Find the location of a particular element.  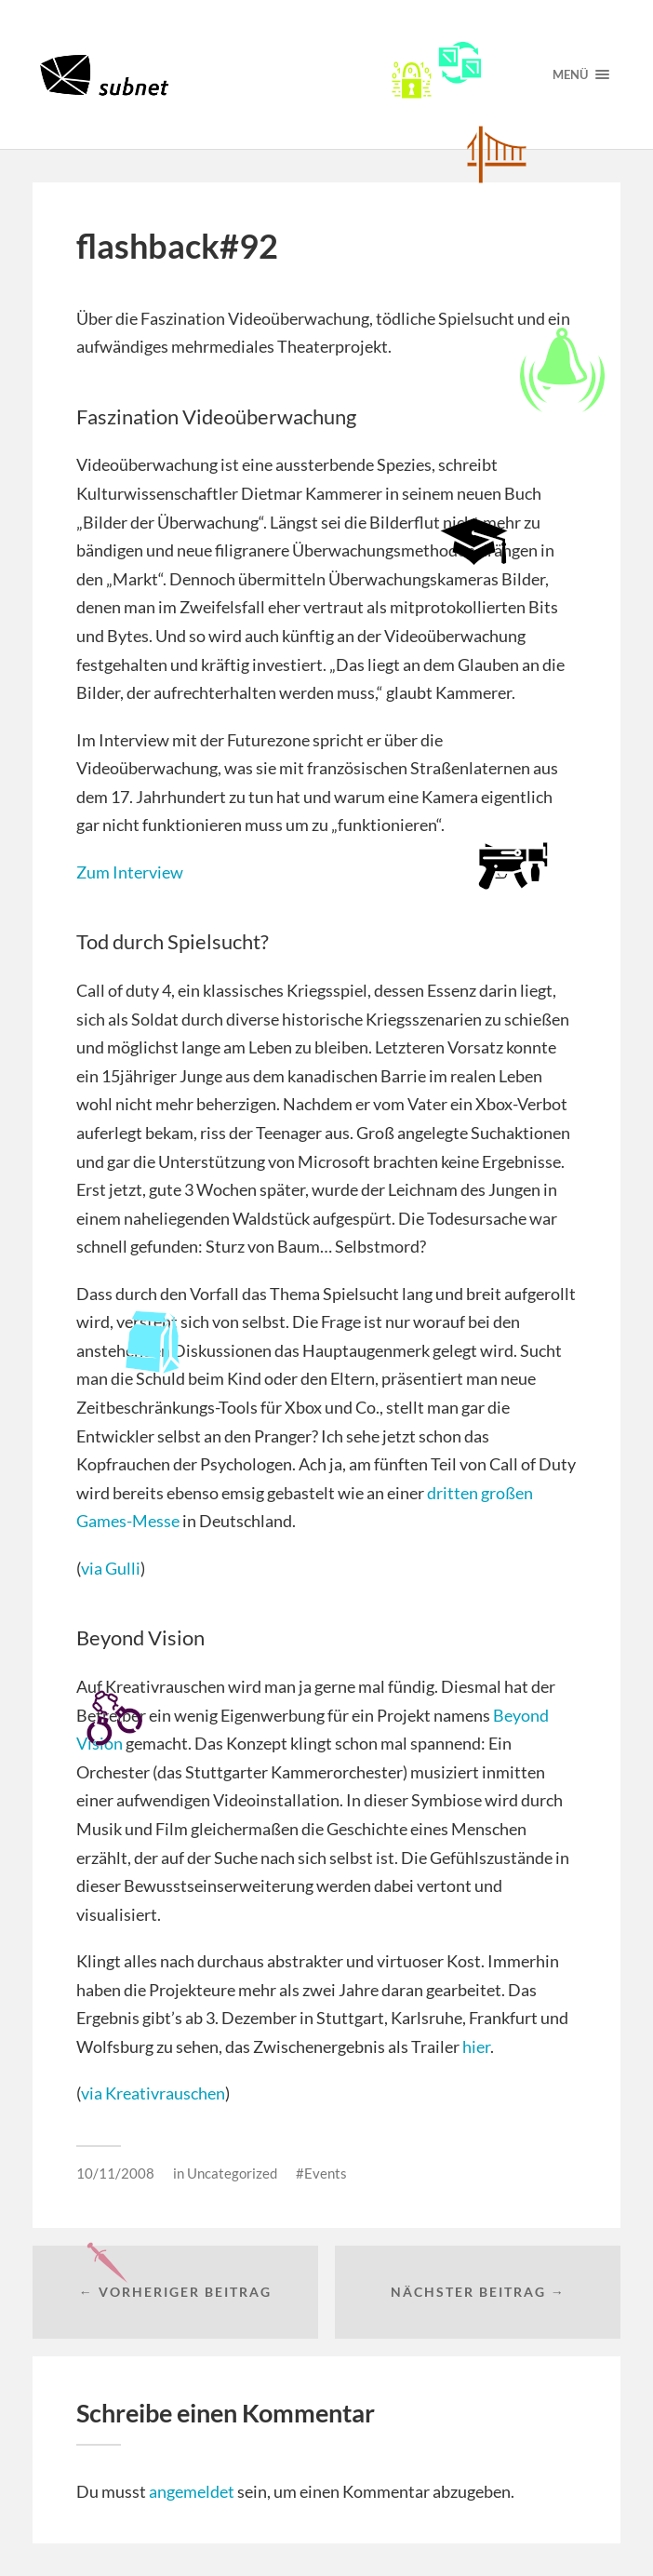

select a dagger or stabbing weapon in a game is located at coordinates (107, 2262).